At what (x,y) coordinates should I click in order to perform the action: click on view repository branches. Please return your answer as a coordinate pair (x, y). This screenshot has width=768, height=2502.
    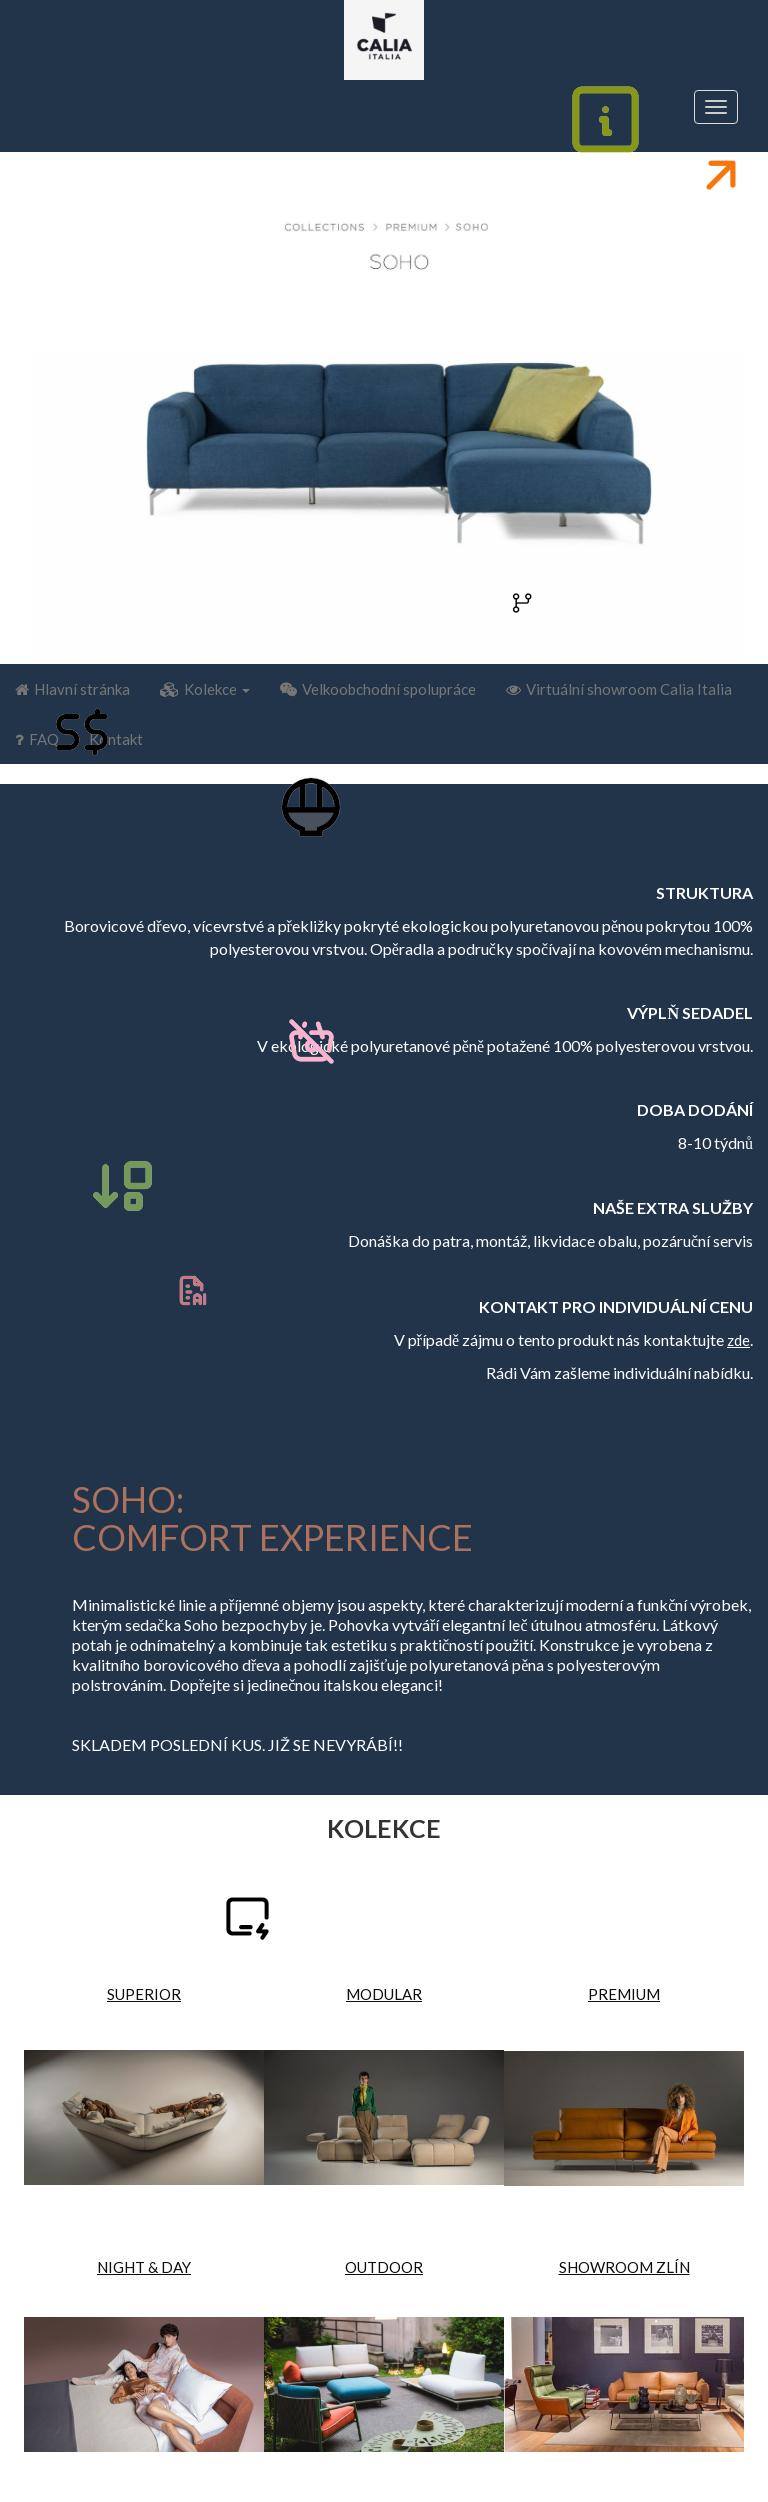
    Looking at the image, I should click on (521, 603).